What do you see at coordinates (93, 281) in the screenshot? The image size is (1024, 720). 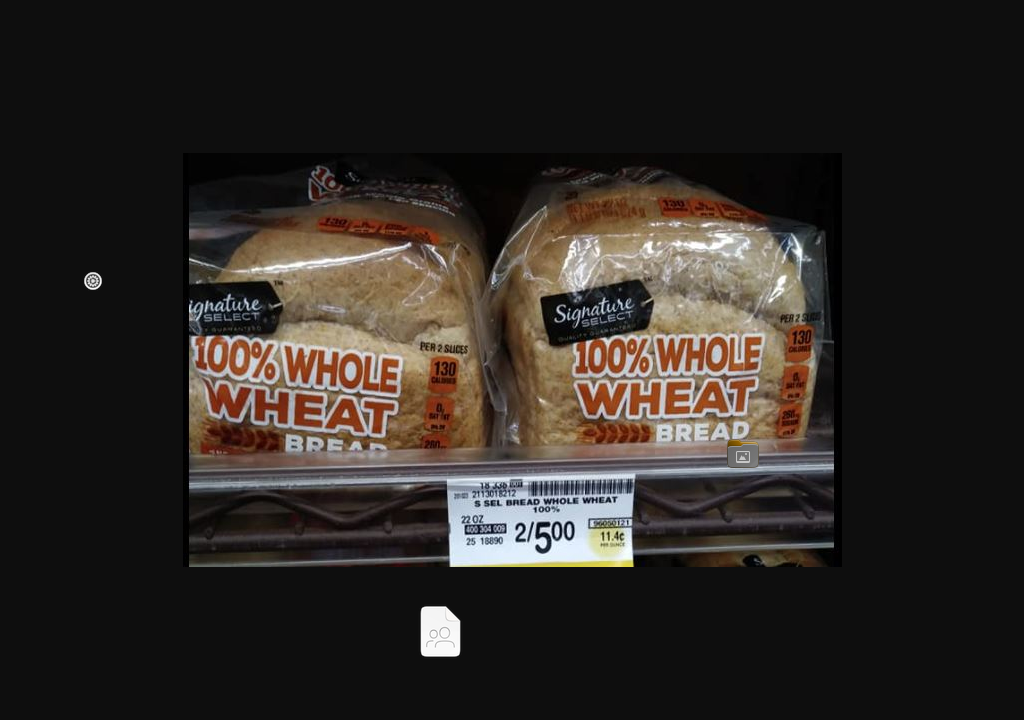 I see `open system settings` at bounding box center [93, 281].